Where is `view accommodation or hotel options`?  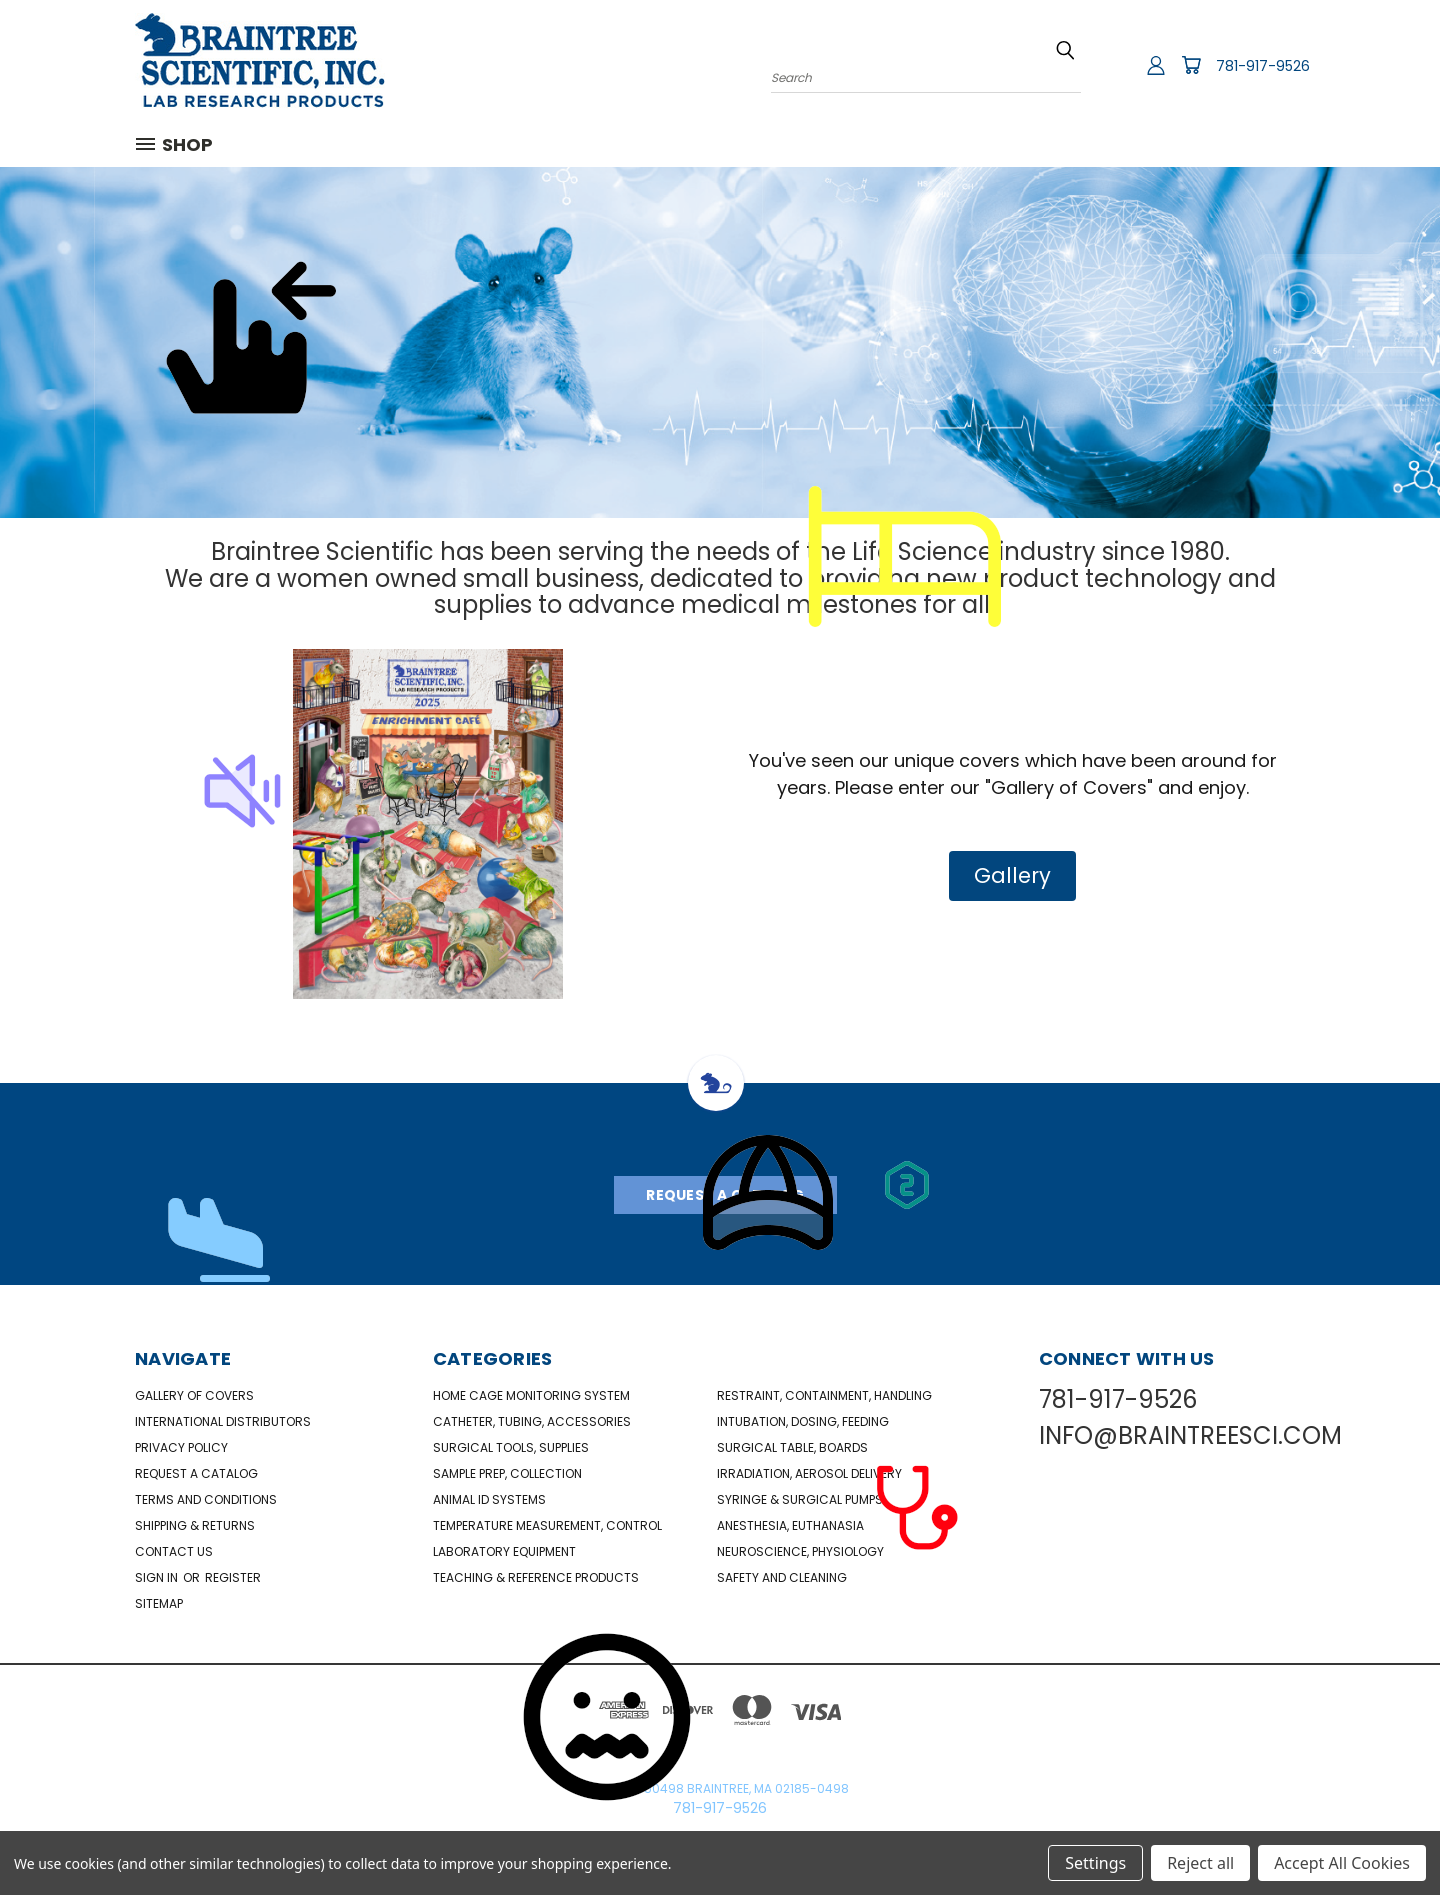
view accommodation or hotel options is located at coordinates (898, 556).